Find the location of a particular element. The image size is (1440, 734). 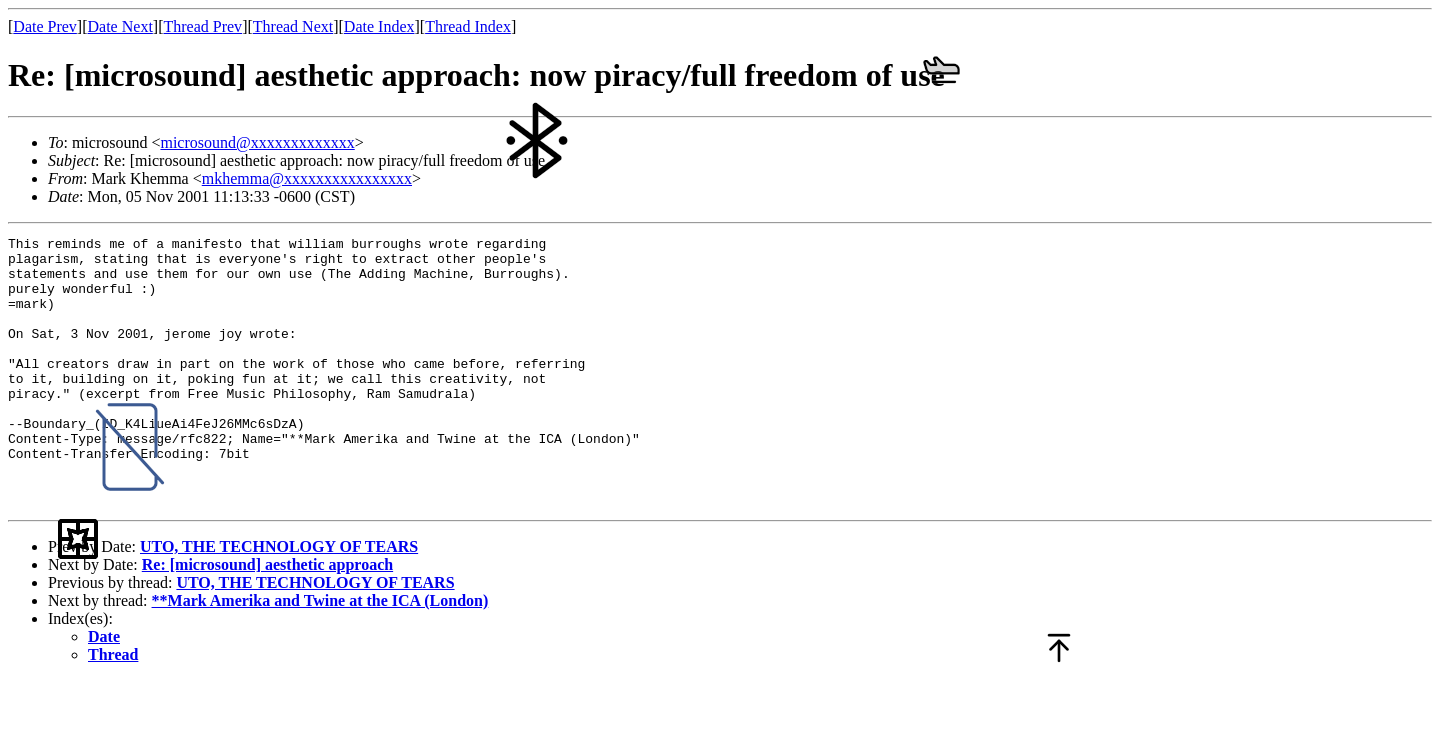

upload file to cloud or server is located at coordinates (1059, 648).